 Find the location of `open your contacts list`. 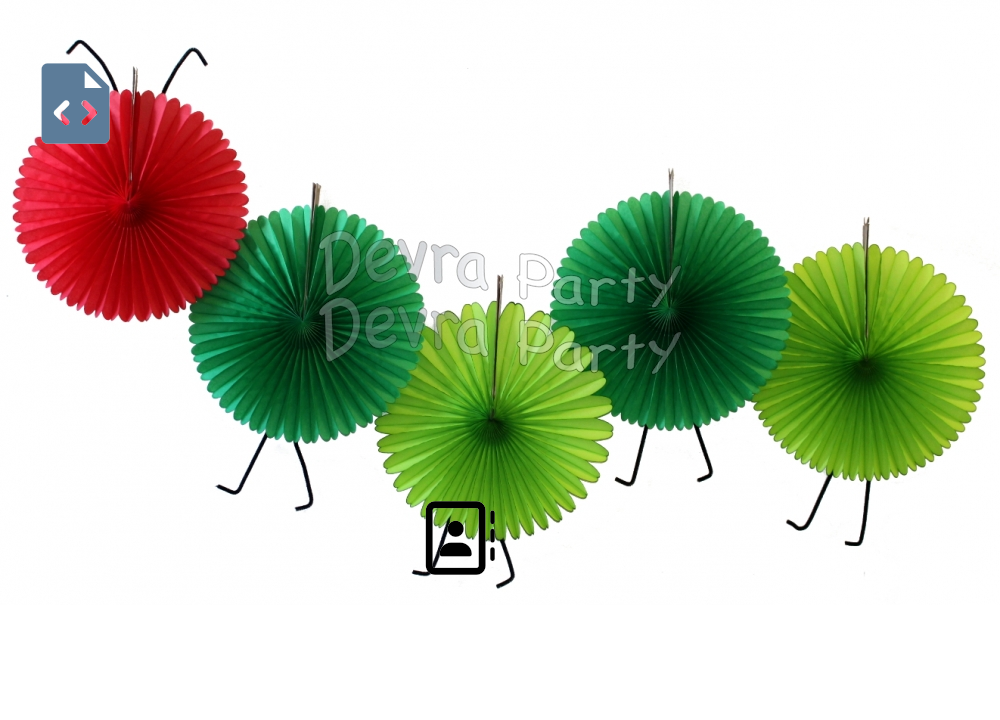

open your contacts list is located at coordinates (458, 538).